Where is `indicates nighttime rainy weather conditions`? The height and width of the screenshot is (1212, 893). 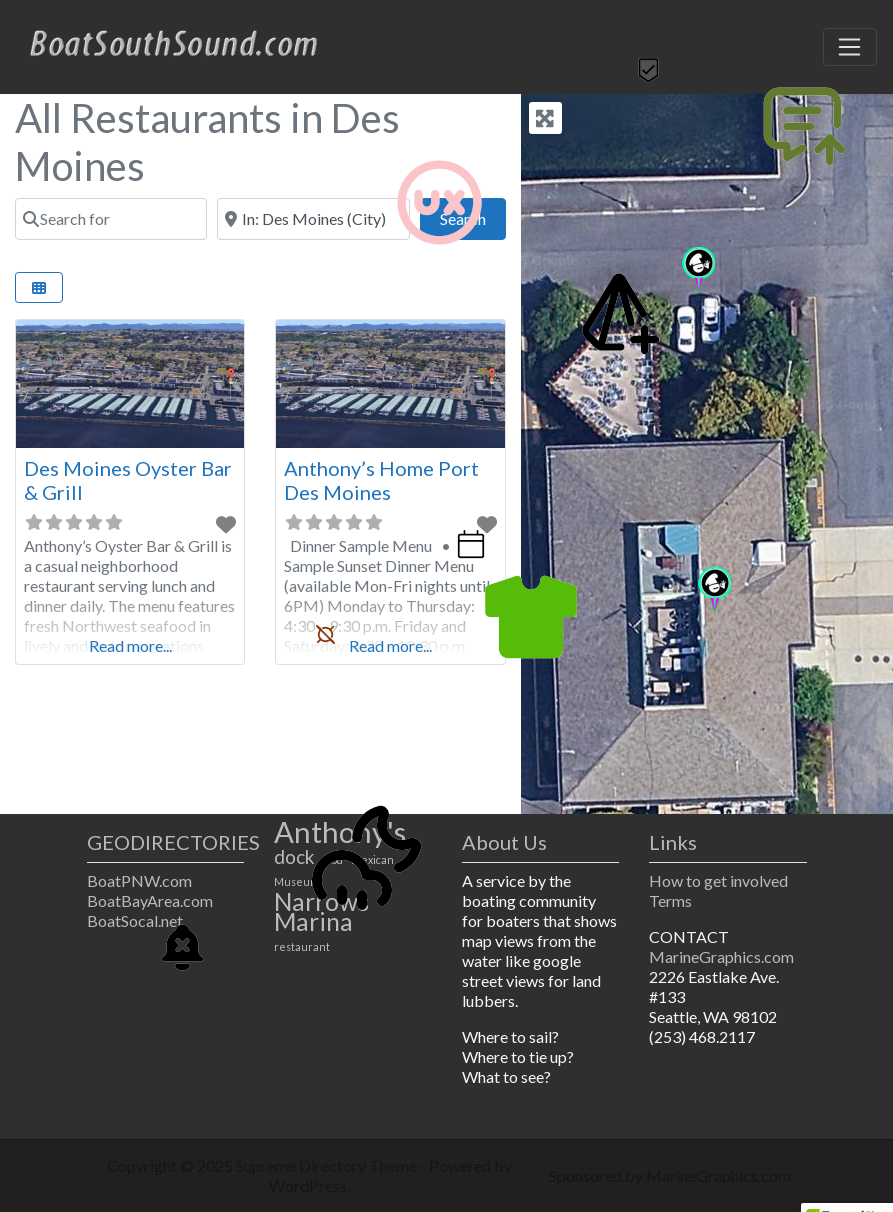
indicates nighttime rainy weather conditions is located at coordinates (367, 855).